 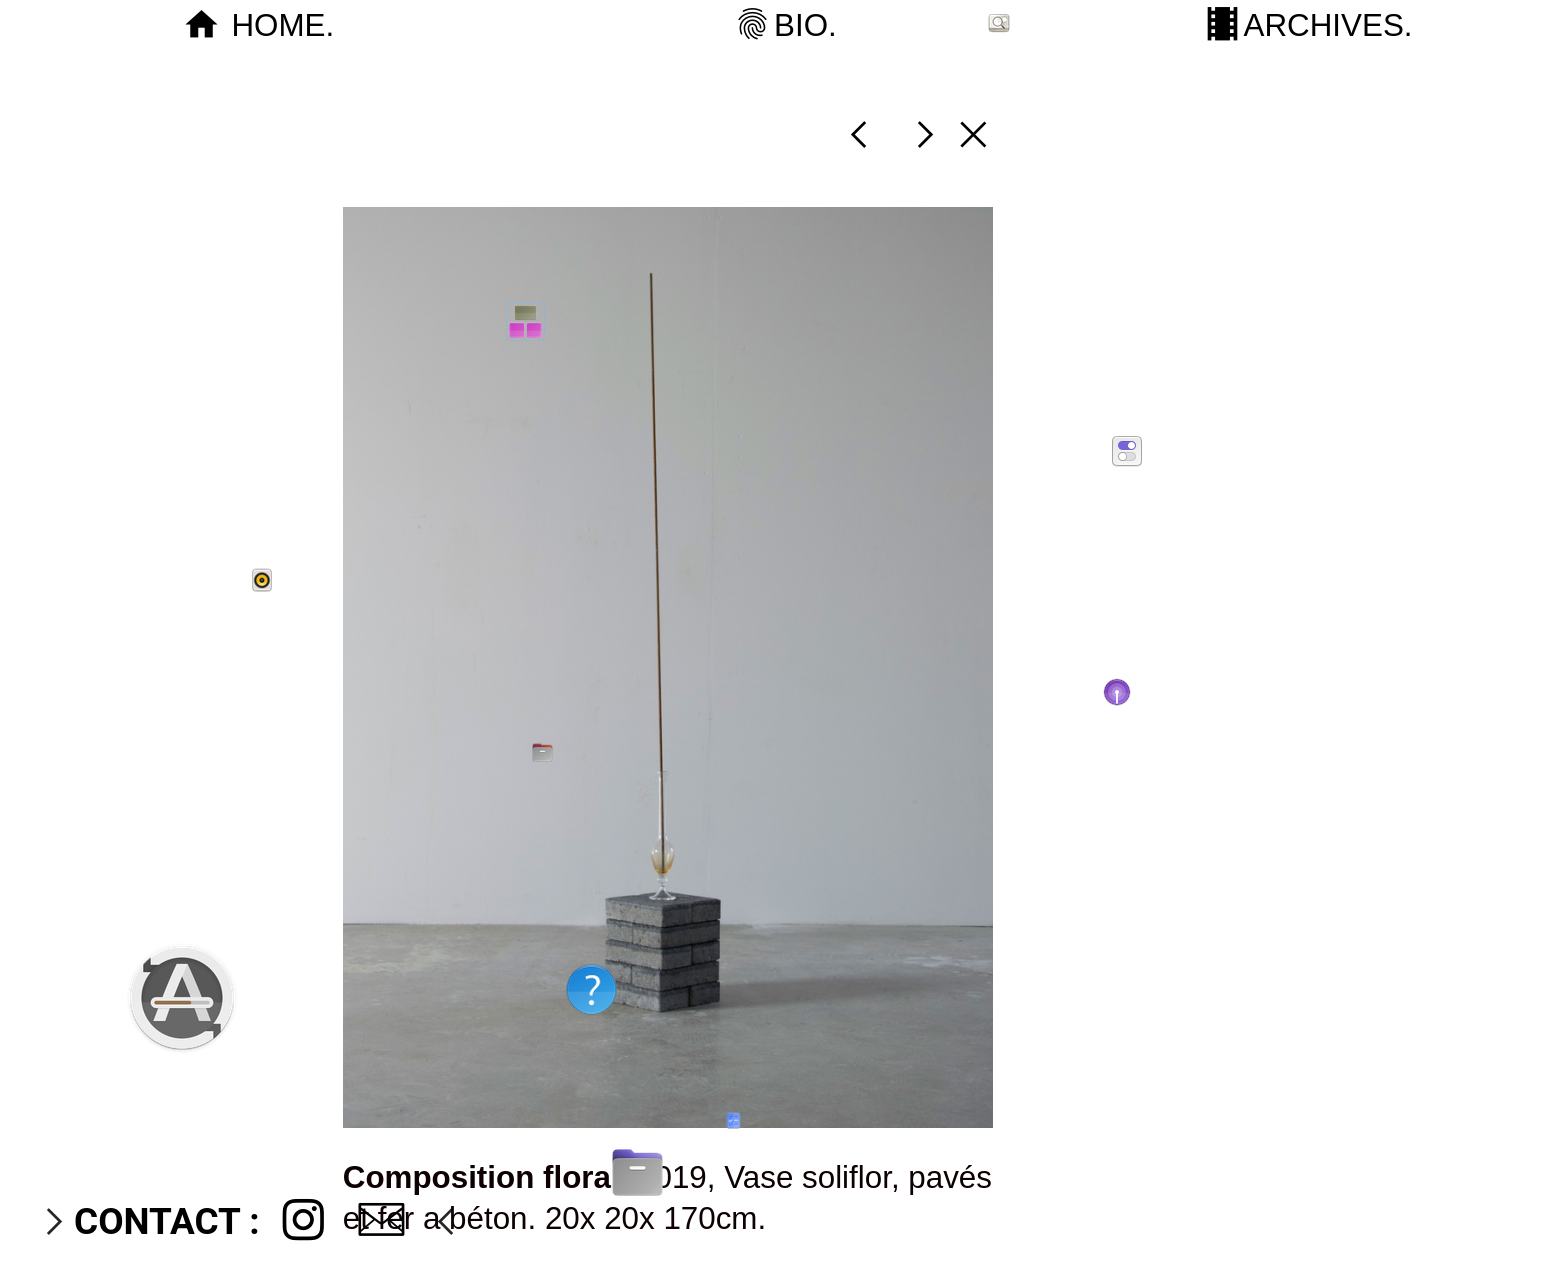 I want to click on select all items in the current view, so click(x=525, y=321).